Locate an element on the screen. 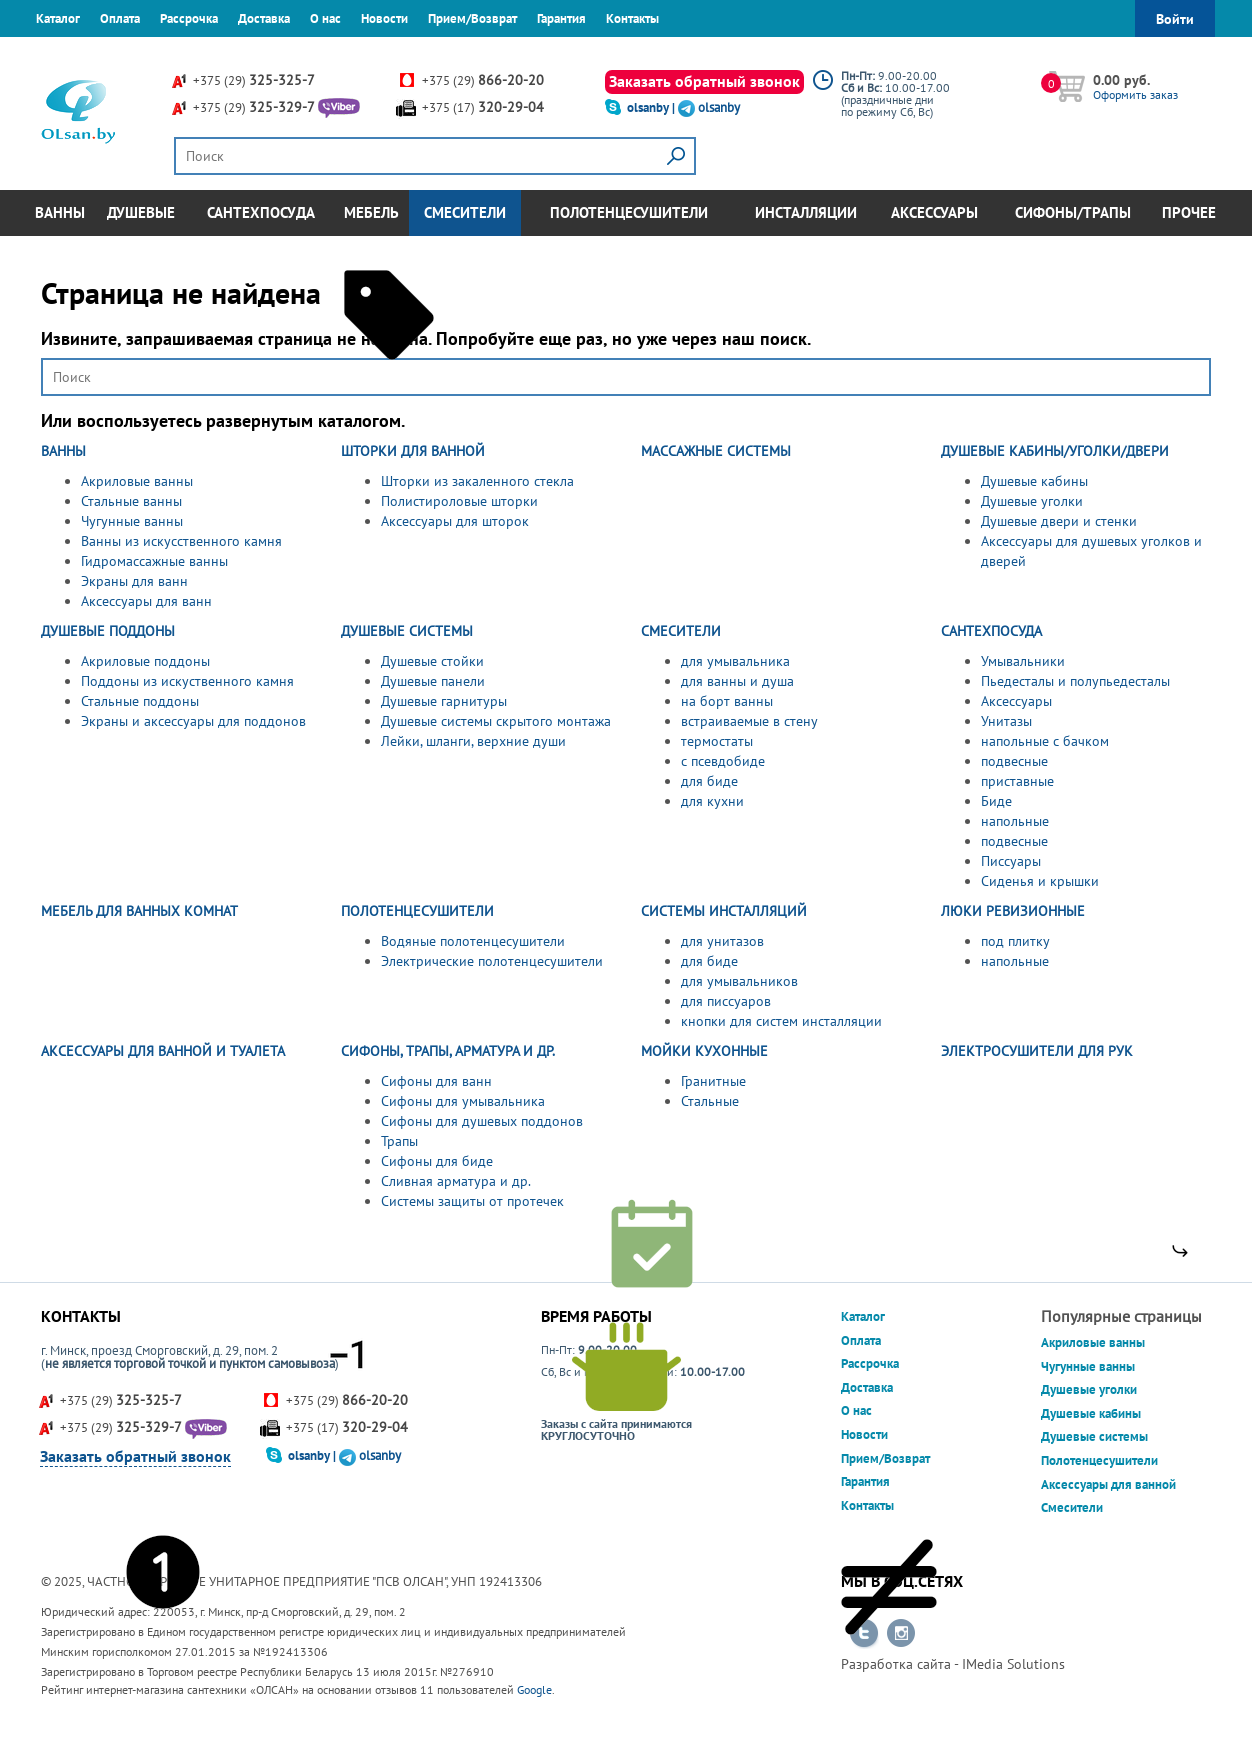  access recipes or cooking features is located at coordinates (626, 1373).